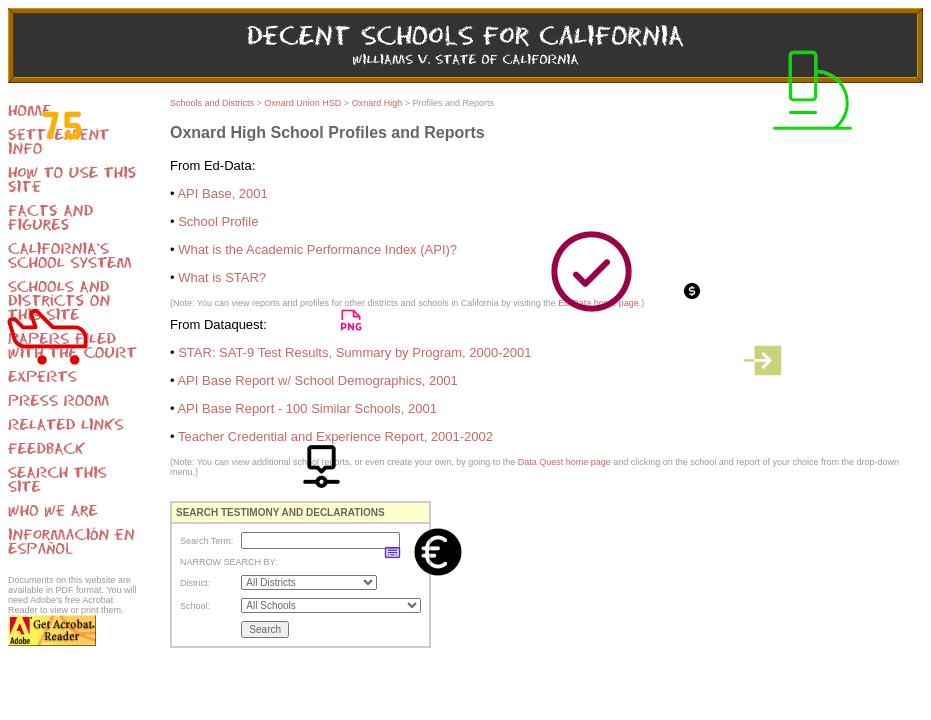  What do you see at coordinates (321, 465) in the screenshot?
I see `view event details on timeline` at bounding box center [321, 465].